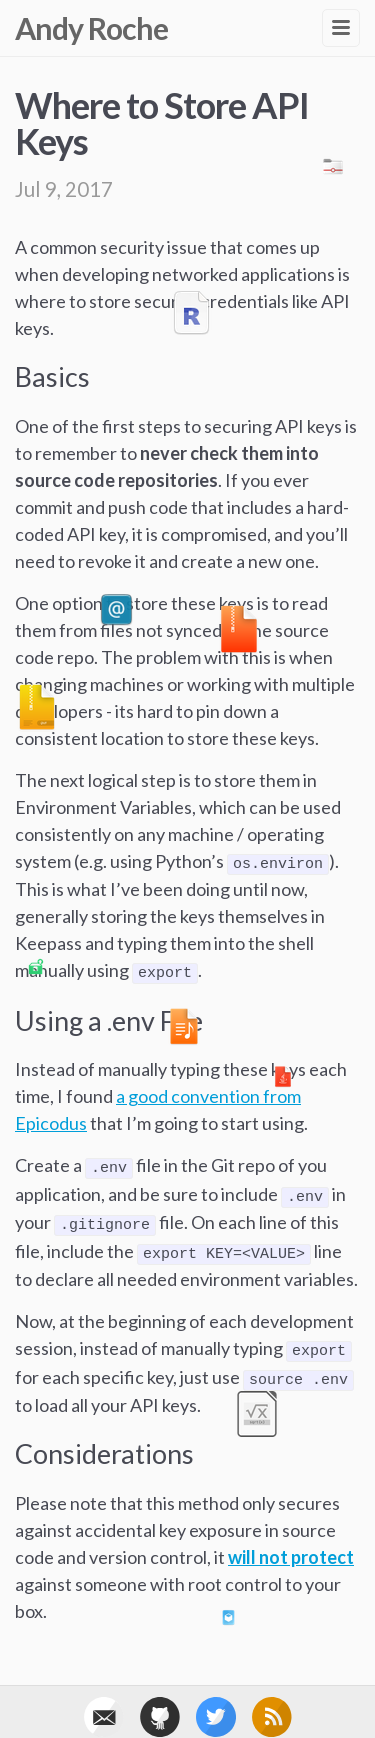 The width and height of the screenshot is (375, 1738). What do you see at coordinates (116, 609) in the screenshot?
I see `manage linked online accounts` at bounding box center [116, 609].